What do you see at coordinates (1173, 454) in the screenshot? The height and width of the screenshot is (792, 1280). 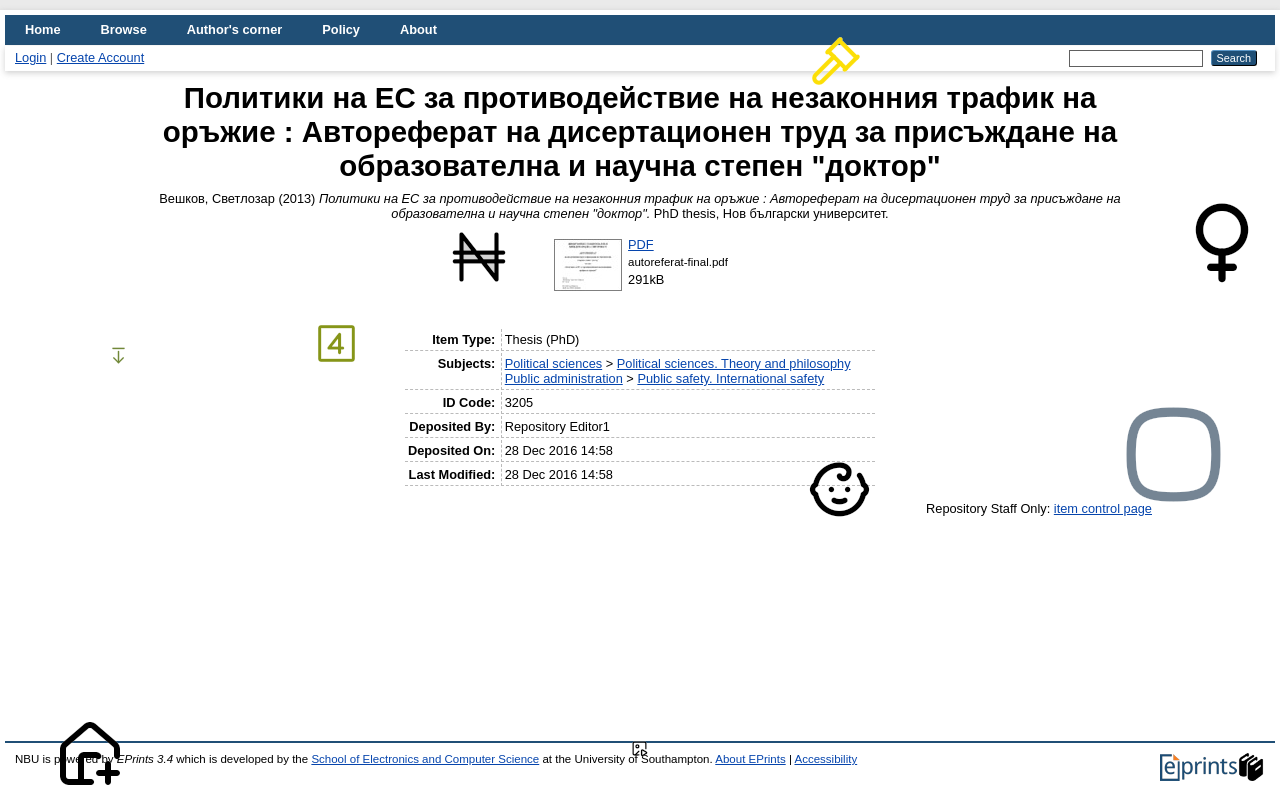 I see `placeholder shape for app icons or thumbnails` at bounding box center [1173, 454].